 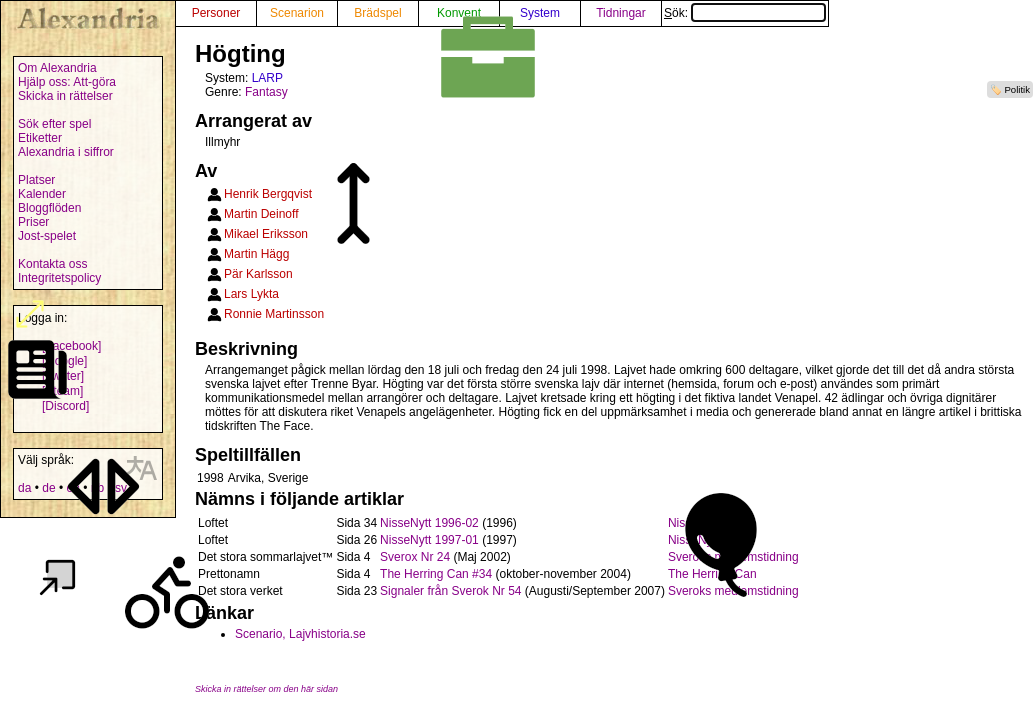 I want to click on indicates a celebration or birthday event, so click(x=721, y=545).